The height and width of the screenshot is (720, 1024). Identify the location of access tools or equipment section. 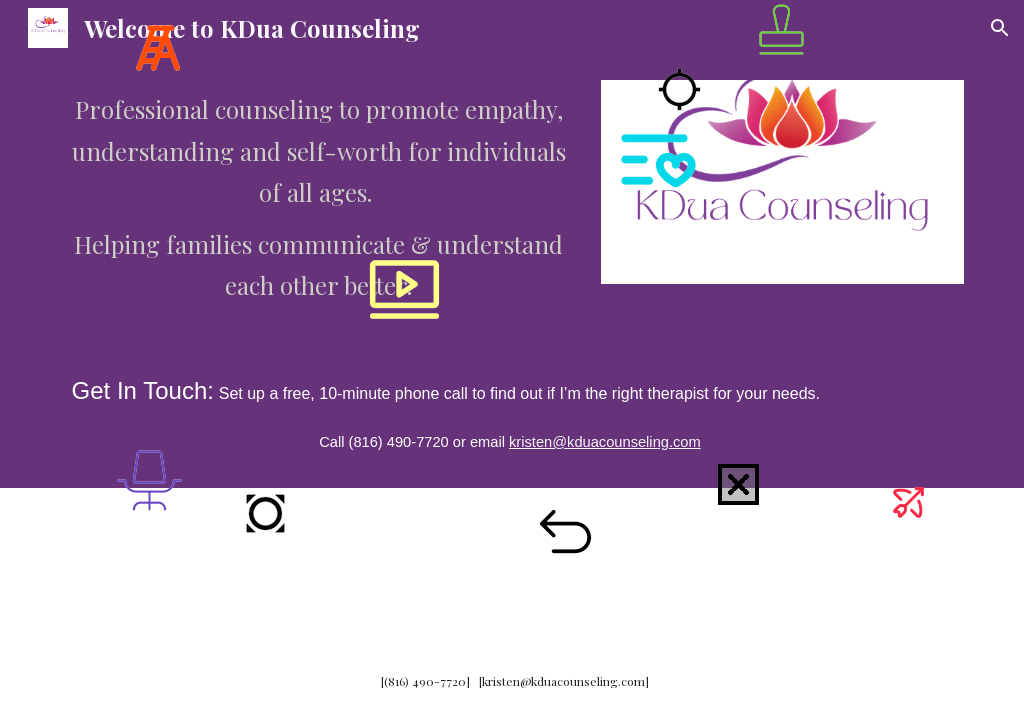
(159, 48).